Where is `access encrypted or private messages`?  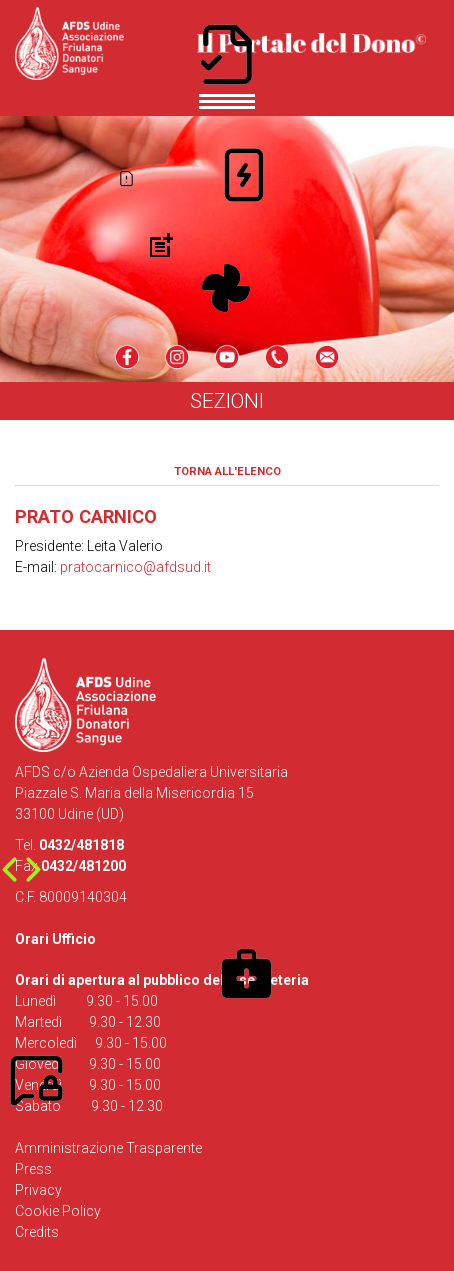
access encrypted or private messages is located at coordinates (36, 1079).